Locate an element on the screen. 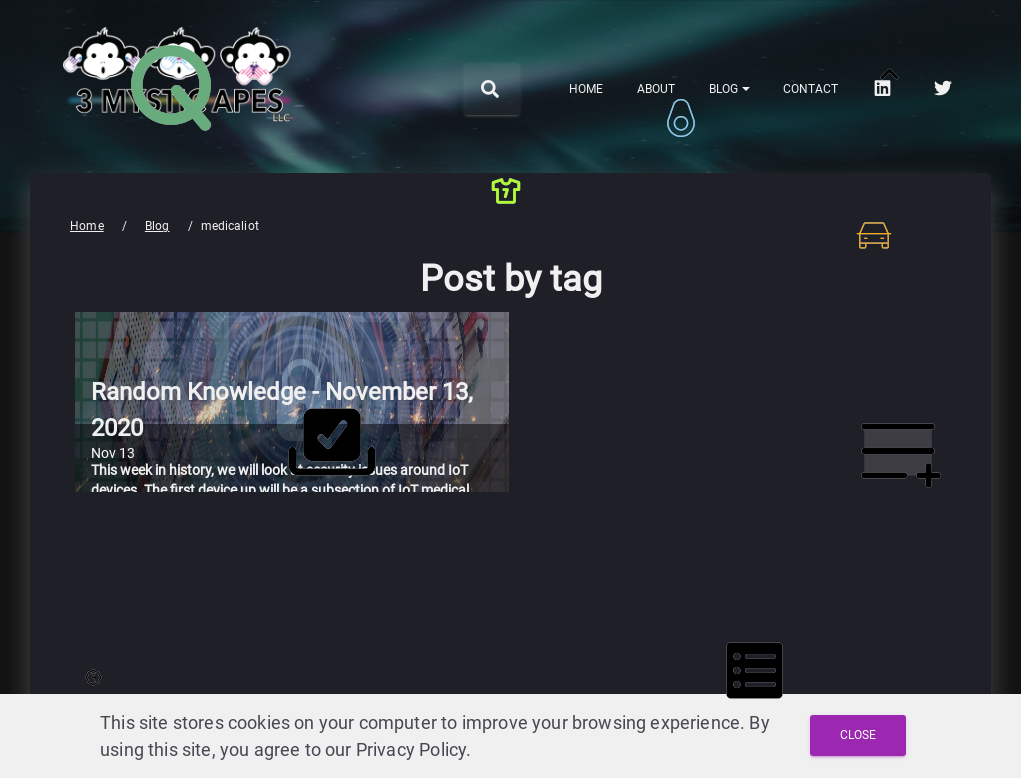  select team jersey or player number is located at coordinates (506, 191).